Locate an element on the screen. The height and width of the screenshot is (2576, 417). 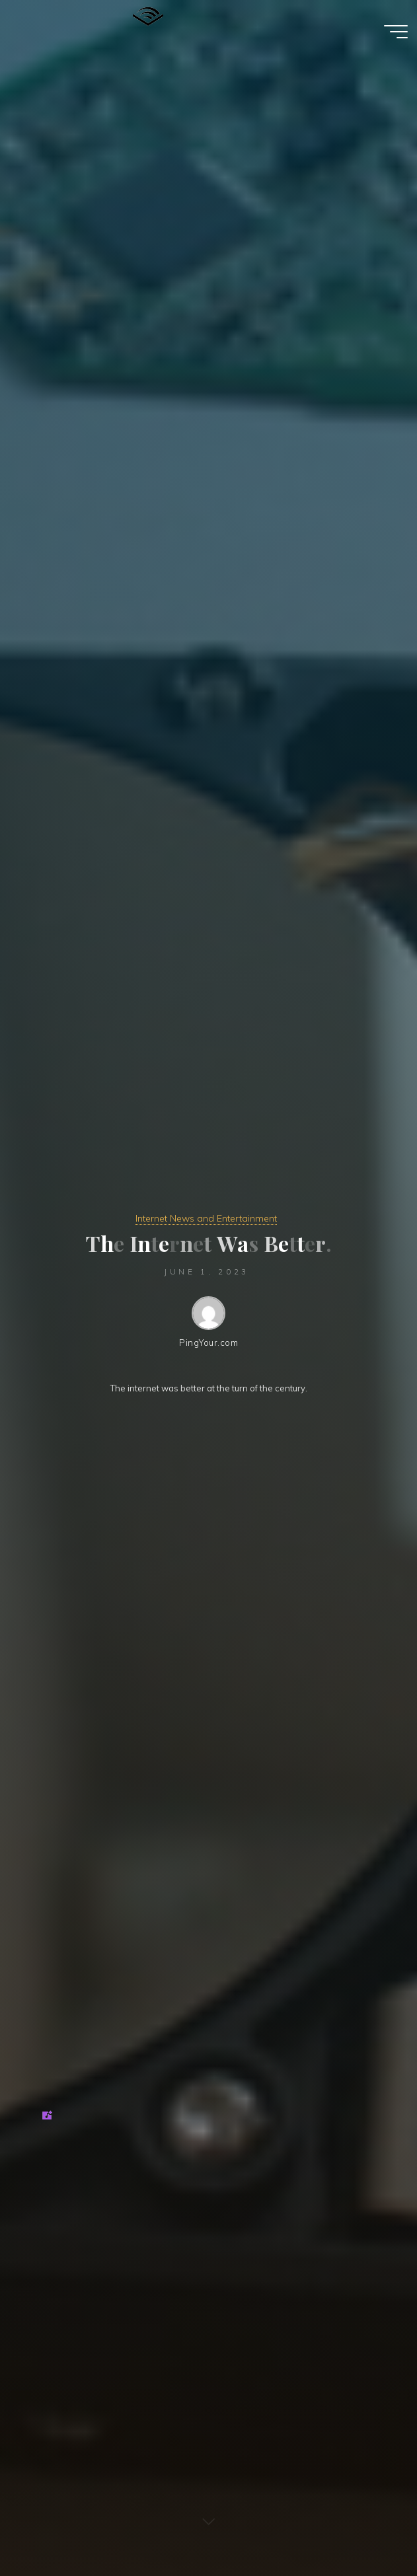
open the Audible app is located at coordinates (148, 17).